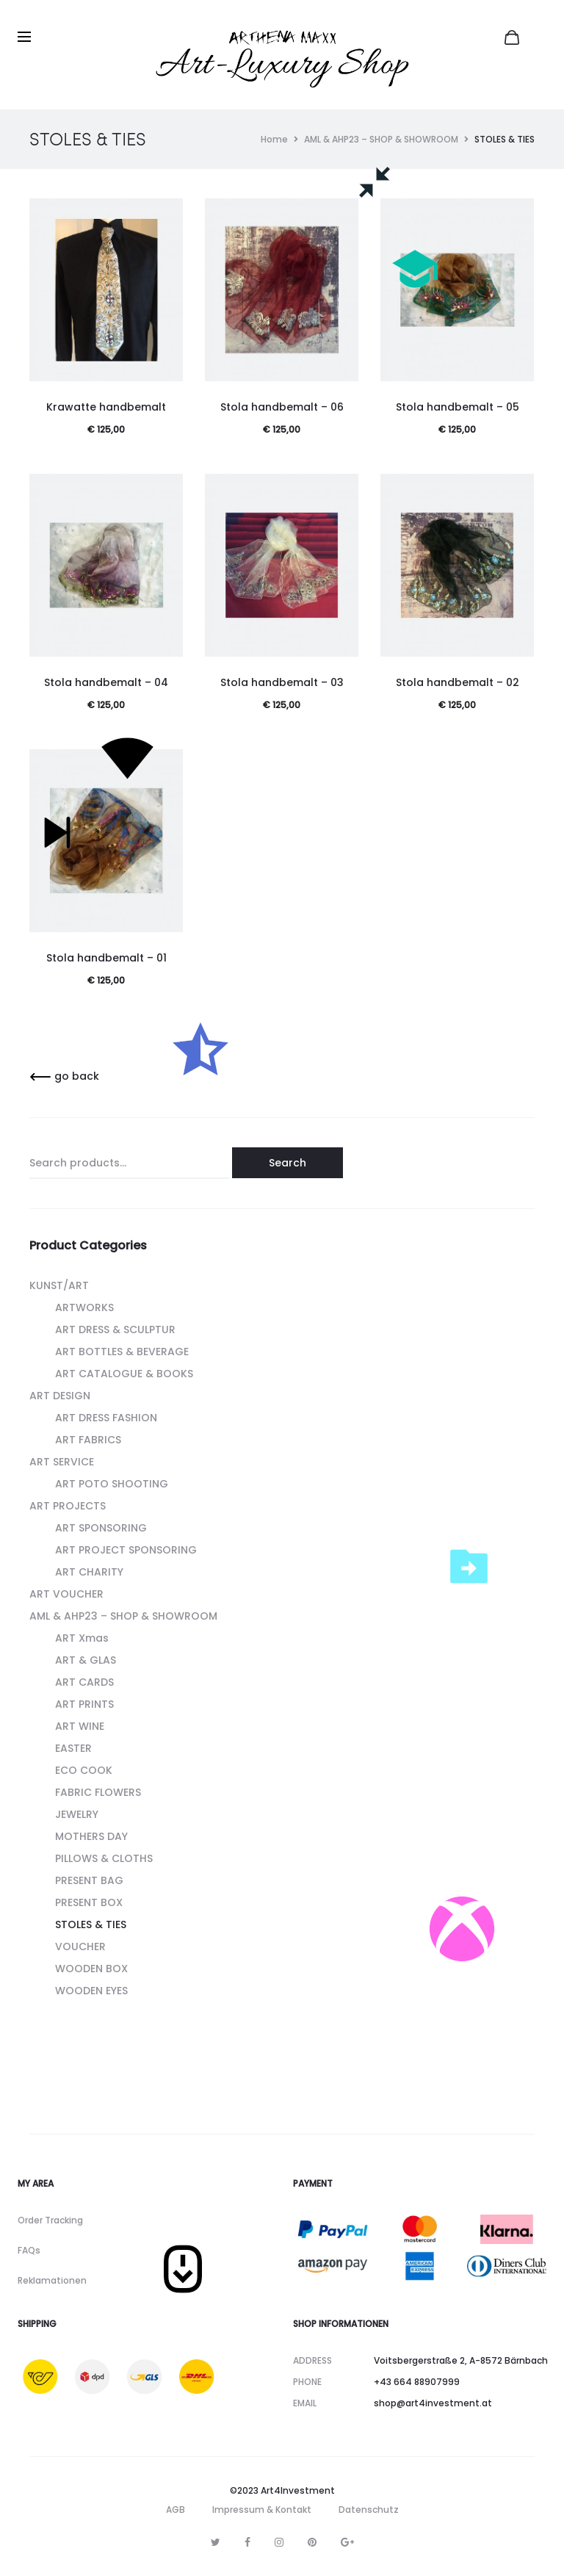  What do you see at coordinates (469, 1566) in the screenshot?
I see `move files to another folder` at bounding box center [469, 1566].